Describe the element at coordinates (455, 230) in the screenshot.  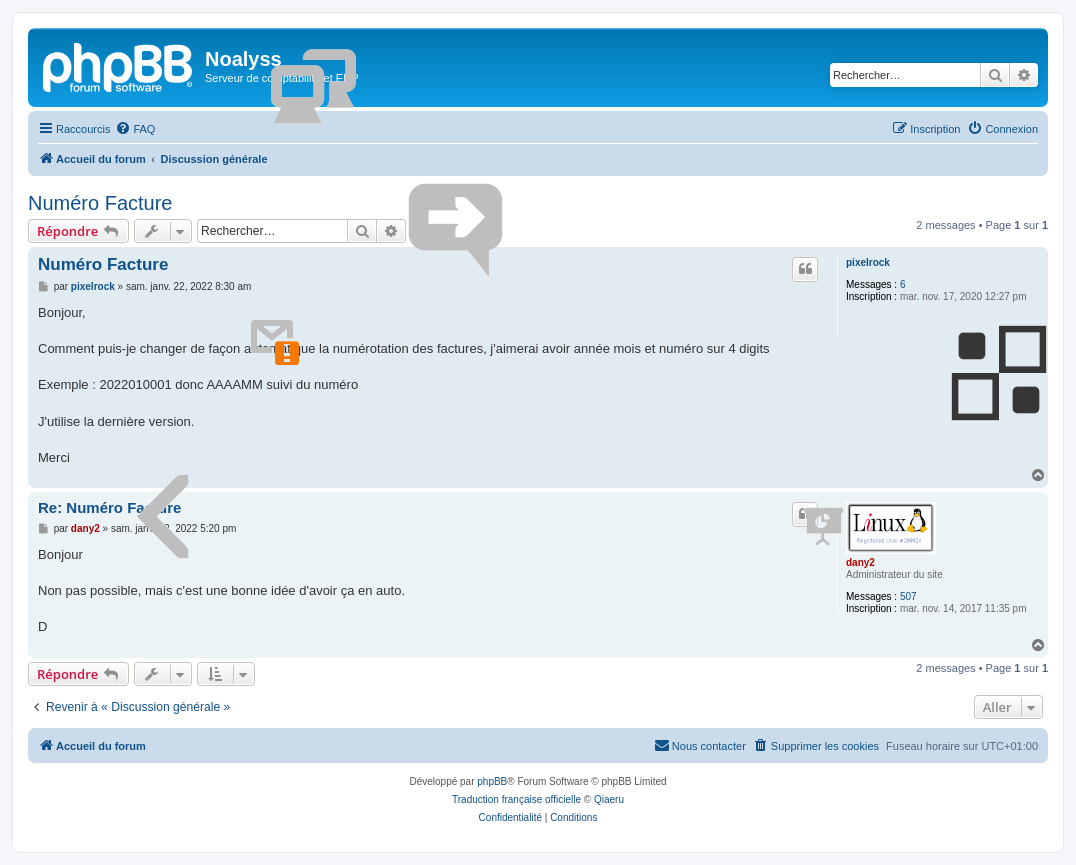
I see `user is currently away or idle` at that location.